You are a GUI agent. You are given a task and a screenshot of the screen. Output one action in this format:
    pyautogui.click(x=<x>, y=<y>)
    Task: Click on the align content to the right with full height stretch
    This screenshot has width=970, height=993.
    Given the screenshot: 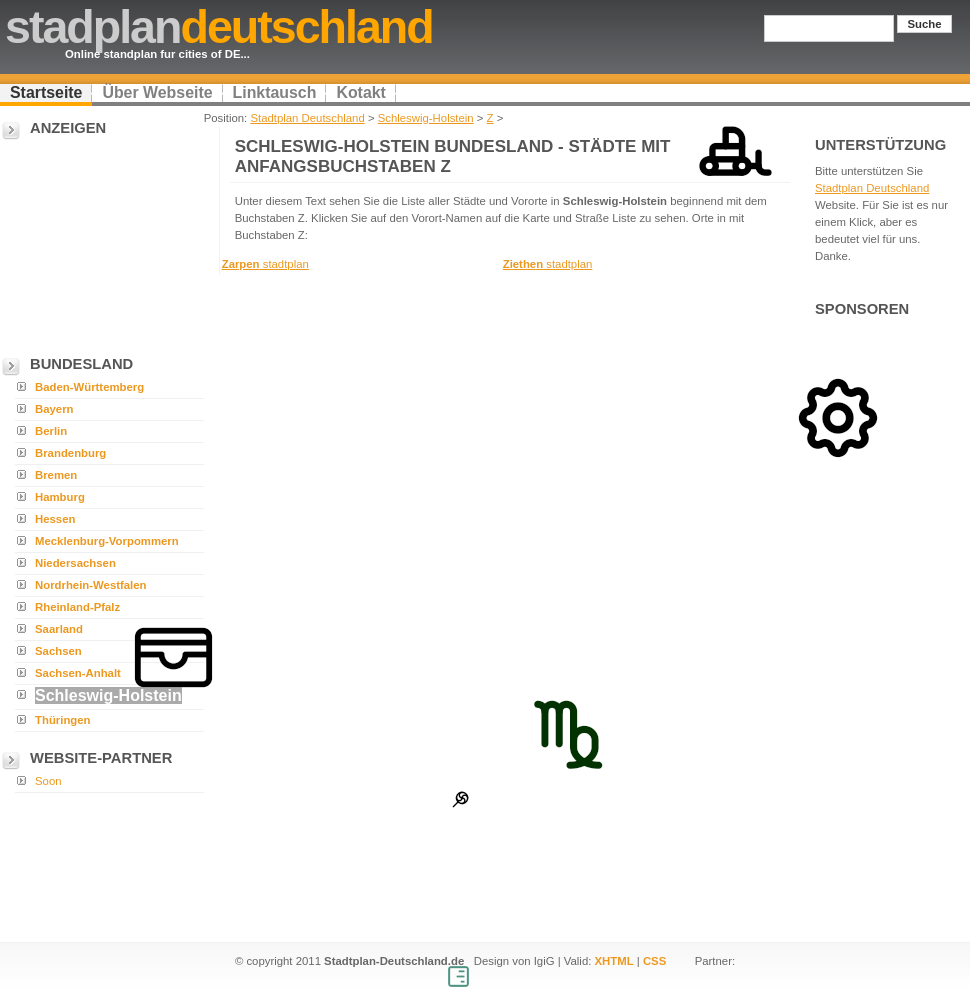 What is the action you would take?
    pyautogui.click(x=458, y=976)
    